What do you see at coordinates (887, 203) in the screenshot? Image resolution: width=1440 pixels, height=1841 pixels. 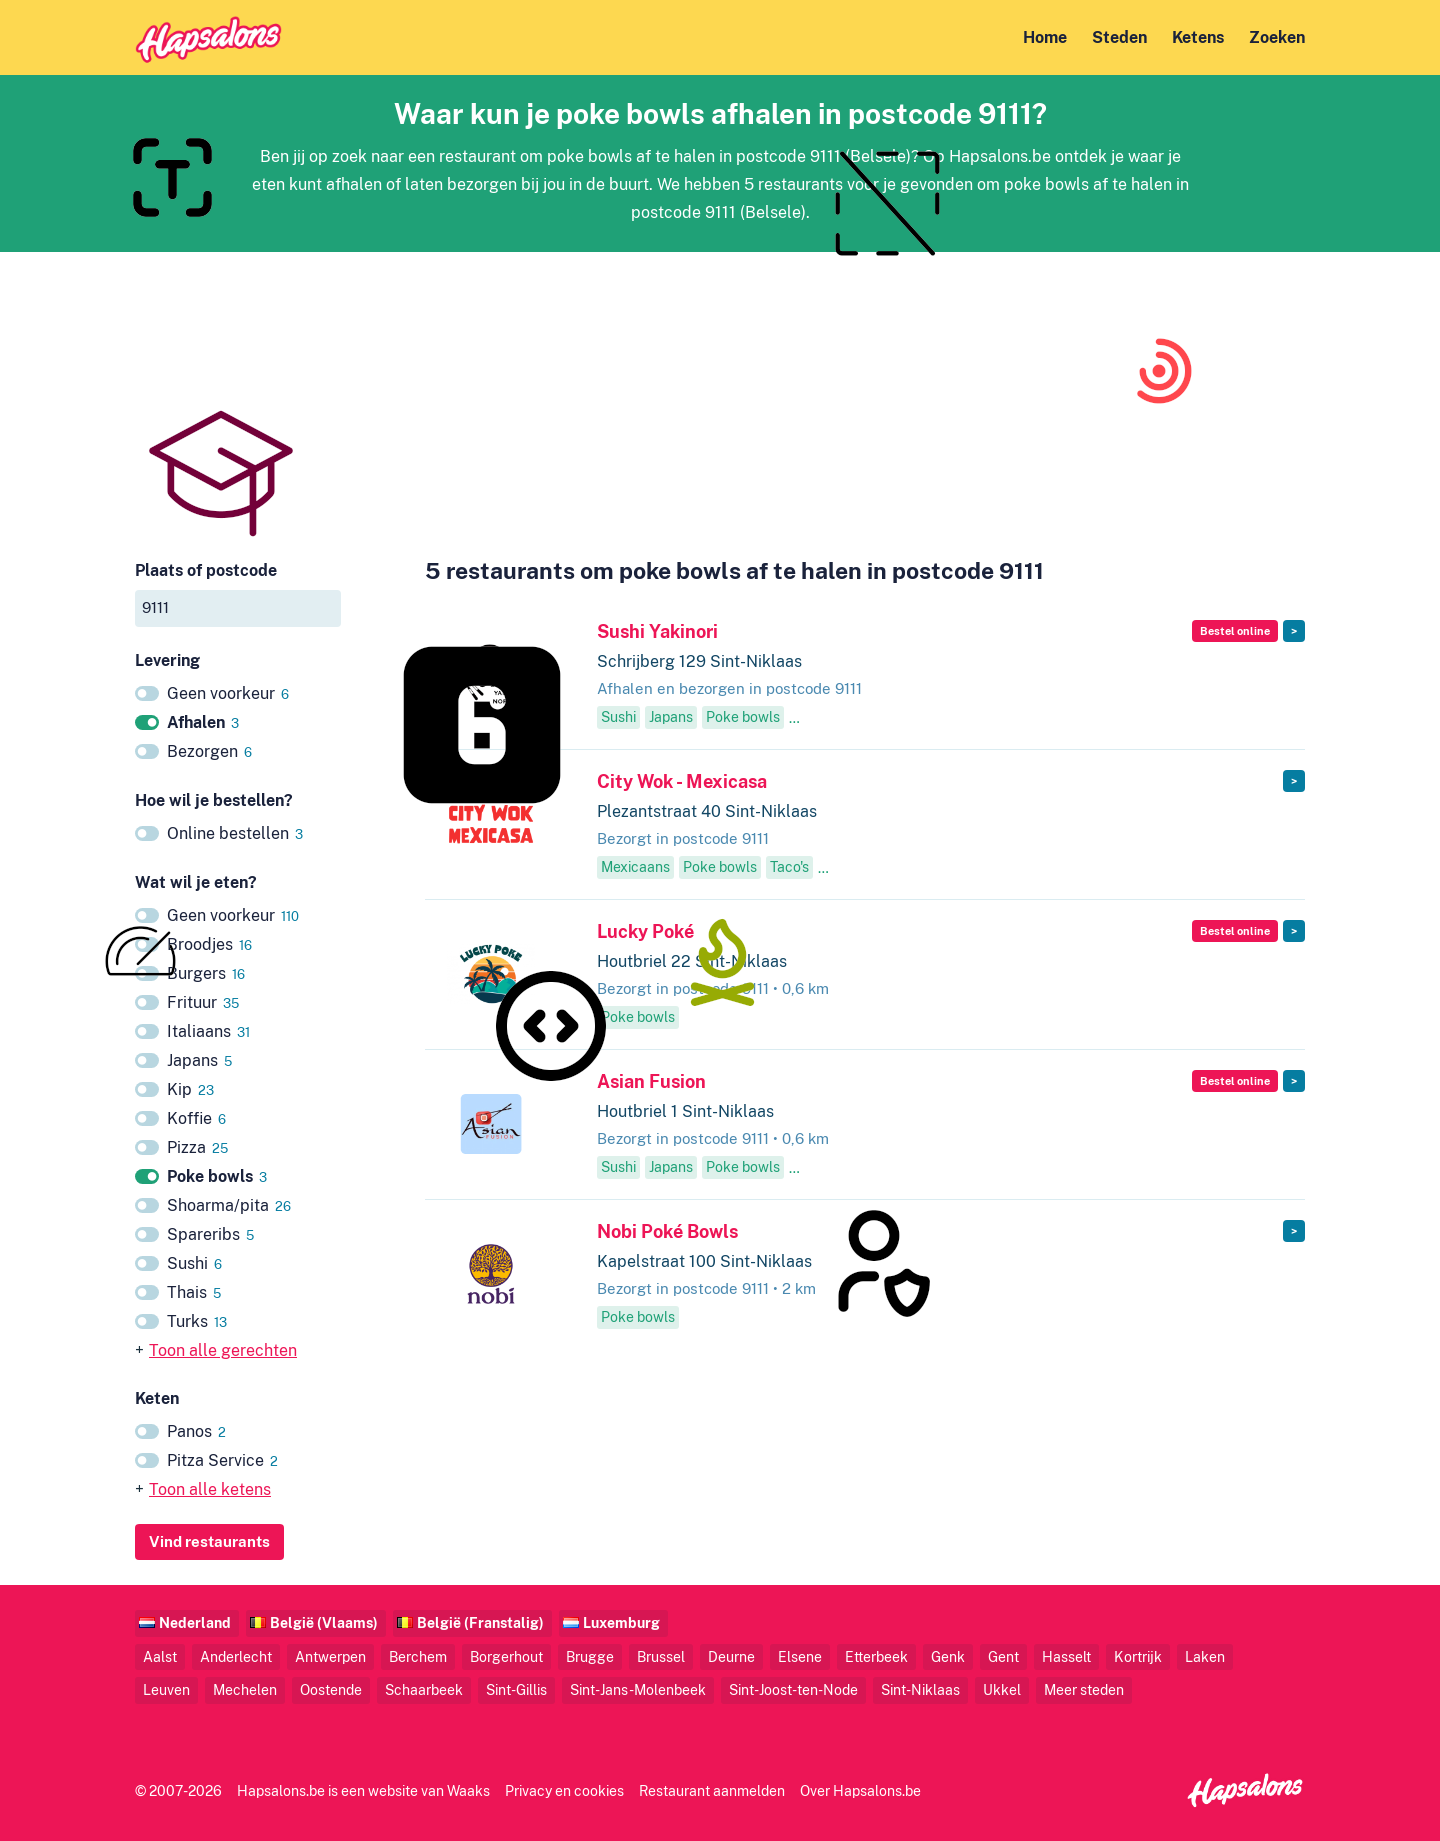 I see `deselect or clear current selection` at bounding box center [887, 203].